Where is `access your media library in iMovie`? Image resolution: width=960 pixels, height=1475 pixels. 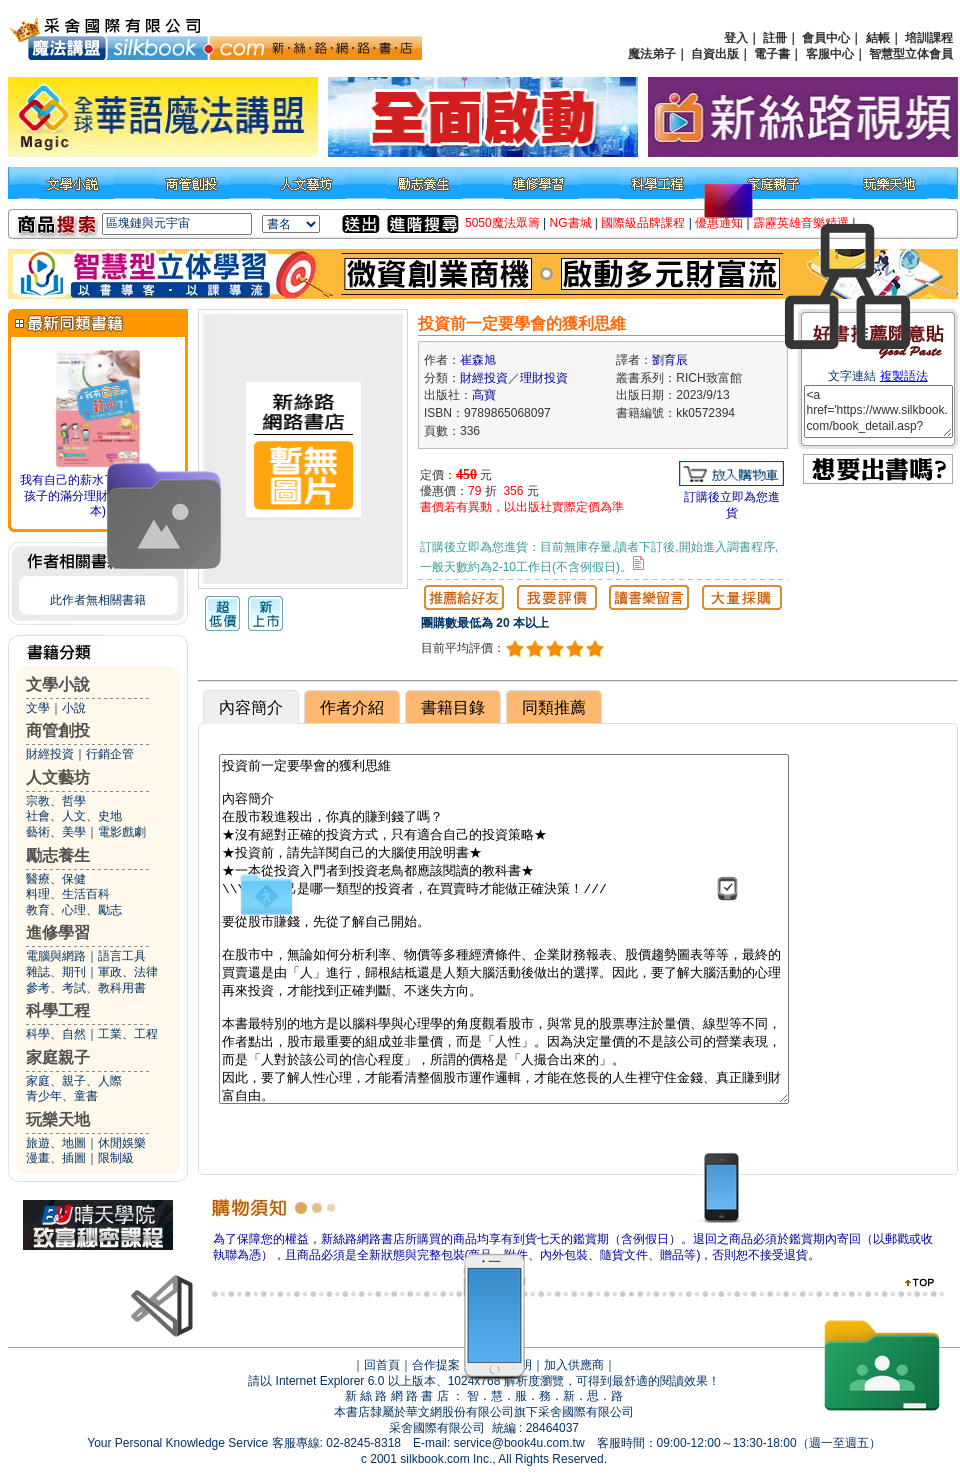 access your media library in iMovie is located at coordinates (728, 200).